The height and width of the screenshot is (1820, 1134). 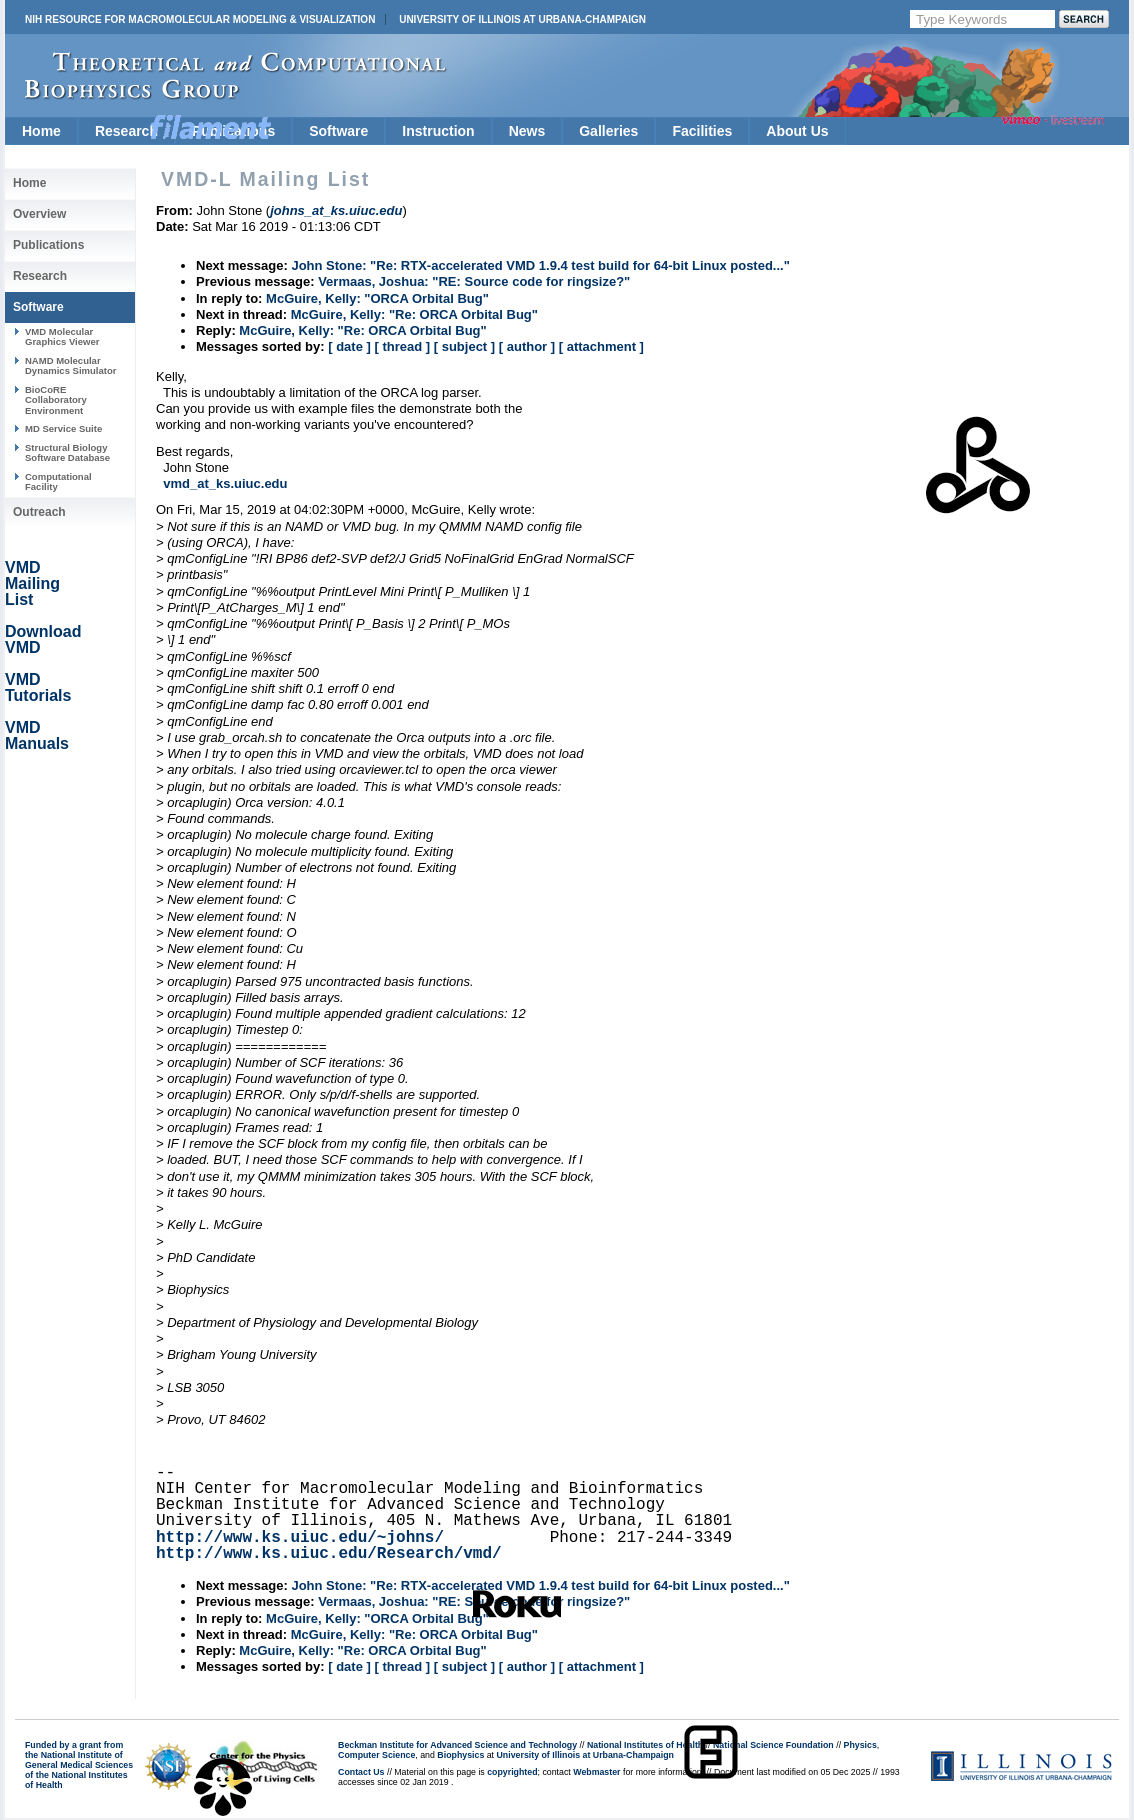 I want to click on access Google Dataproc cloud service, so click(x=978, y=465).